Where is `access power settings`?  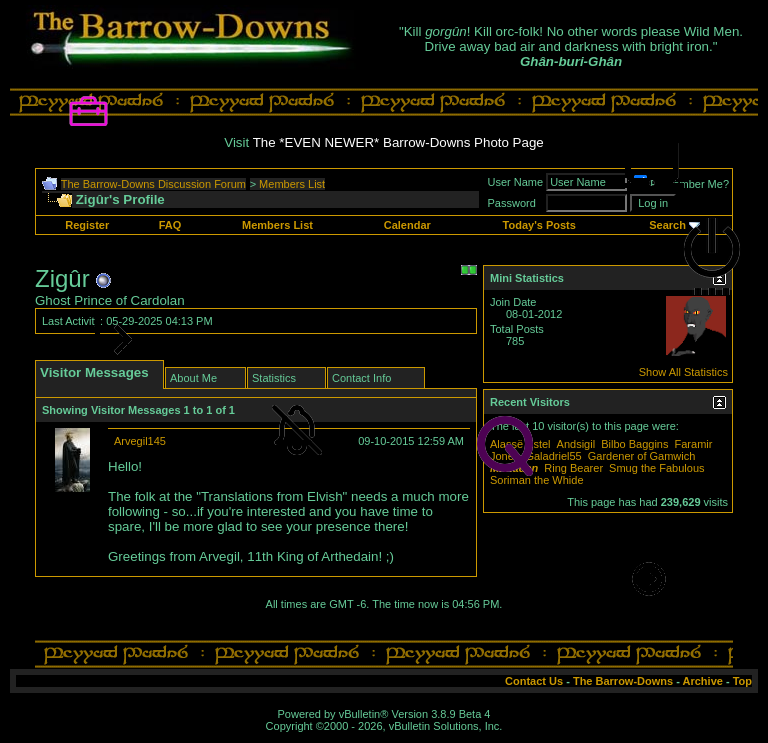 access power settings is located at coordinates (712, 253).